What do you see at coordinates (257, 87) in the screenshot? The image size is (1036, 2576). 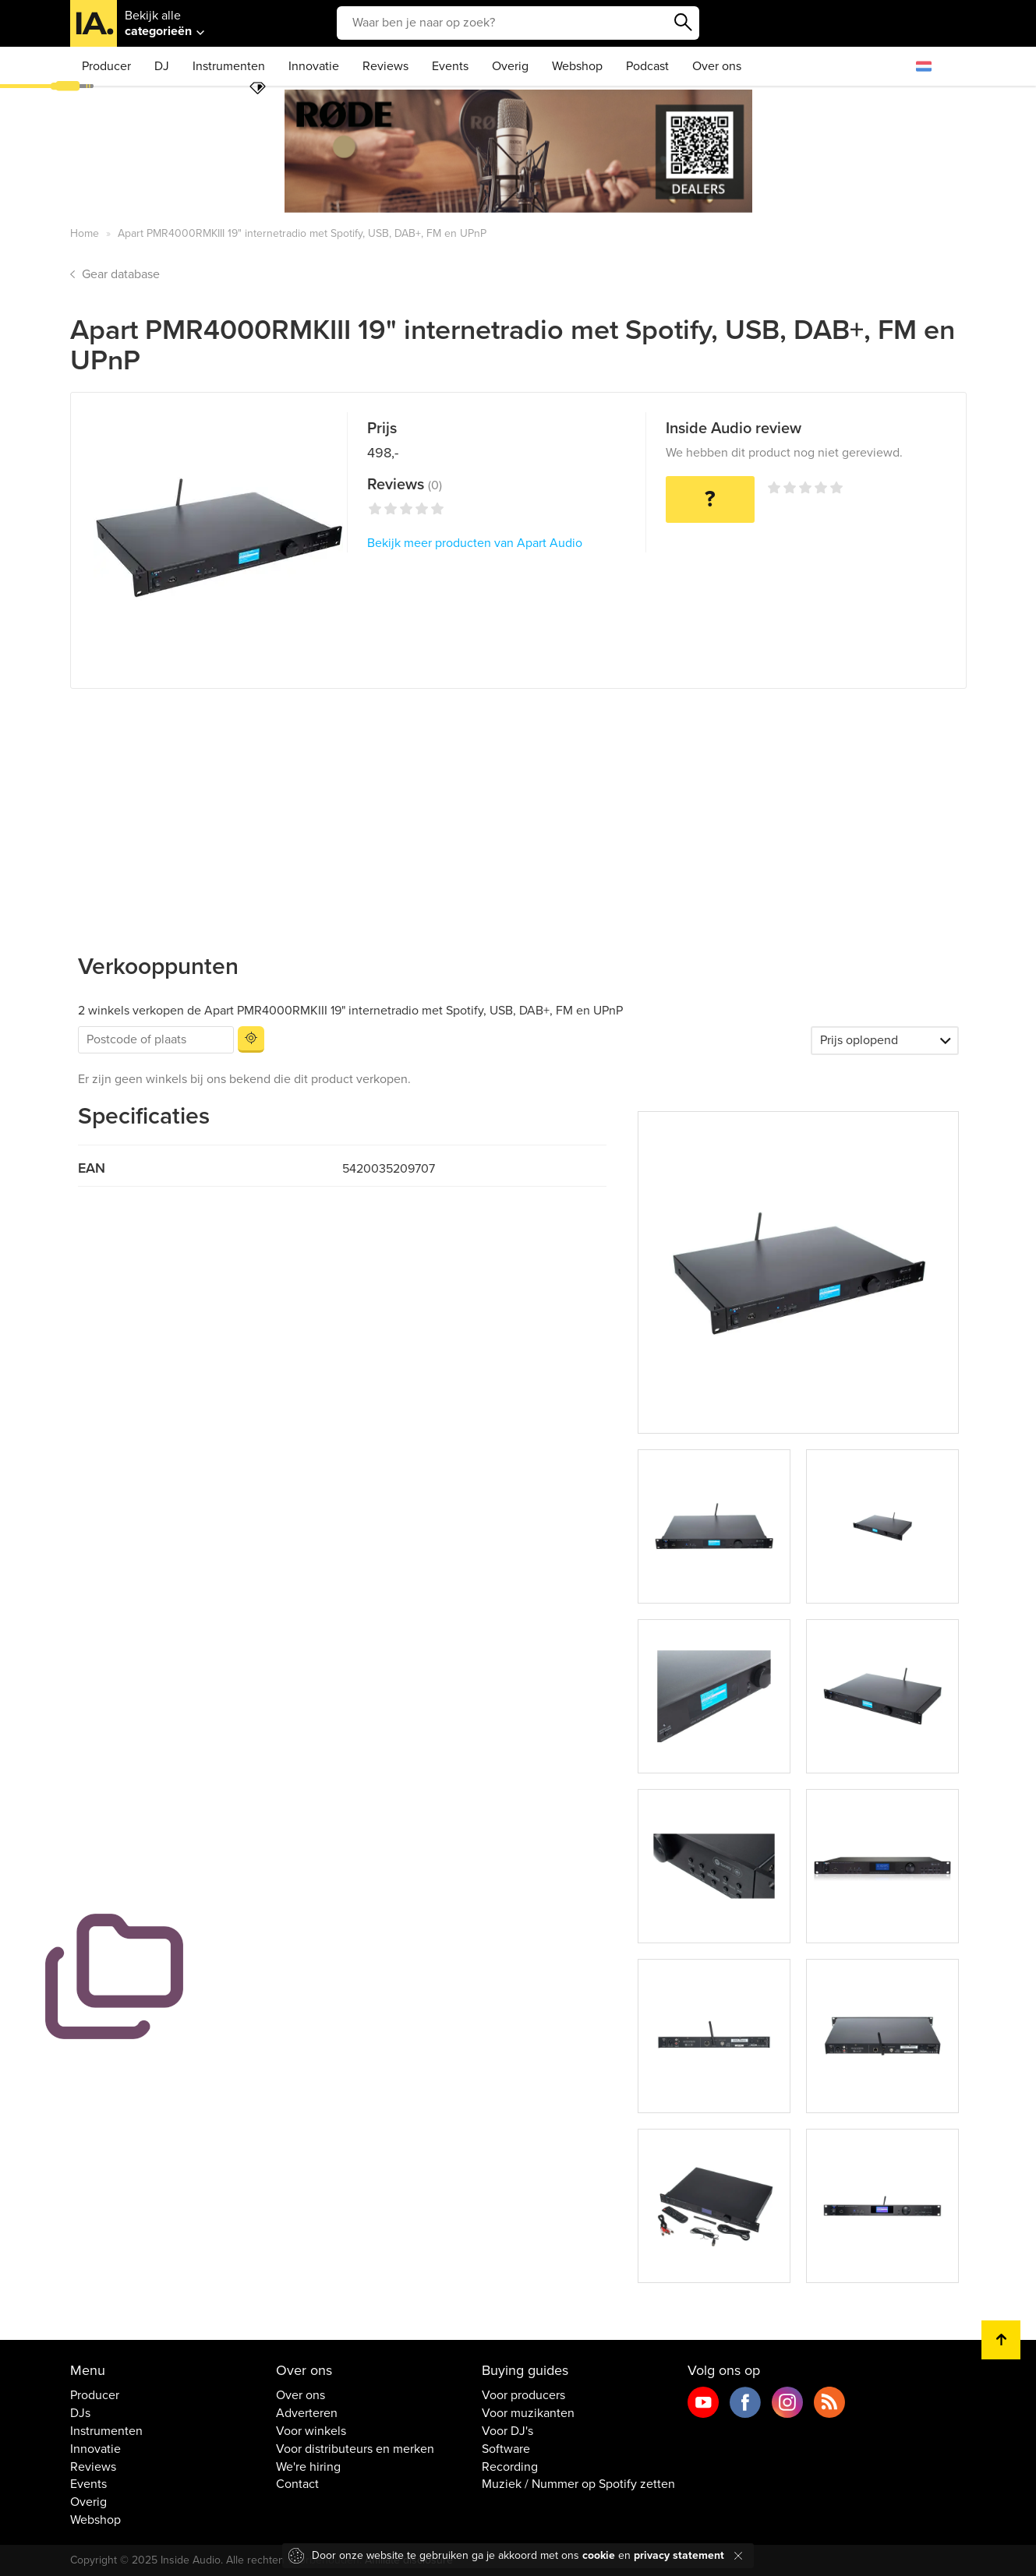 I see `ruby programming language file type indicator` at bounding box center [257, 87].